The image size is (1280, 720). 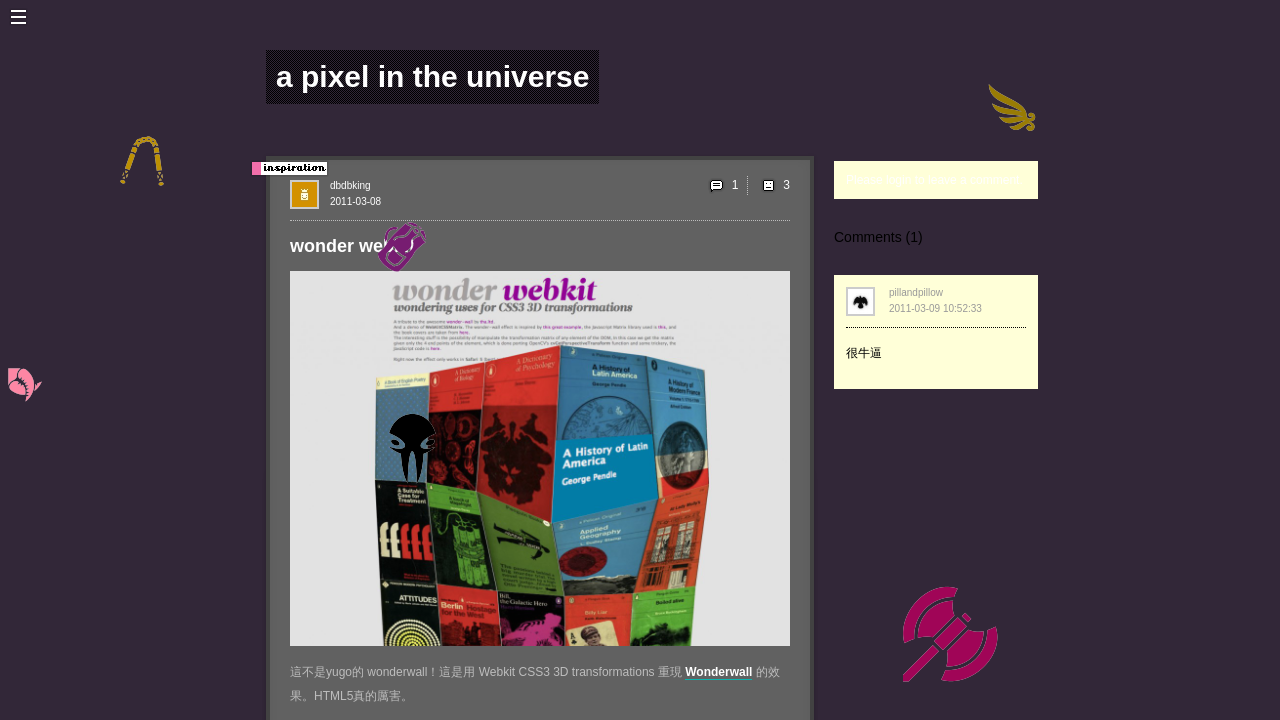 What do you see at coordinates (142, 161) in the screenshot?
I see `select nunchaku weapon in game inventory` at bounding box center [142, 161].